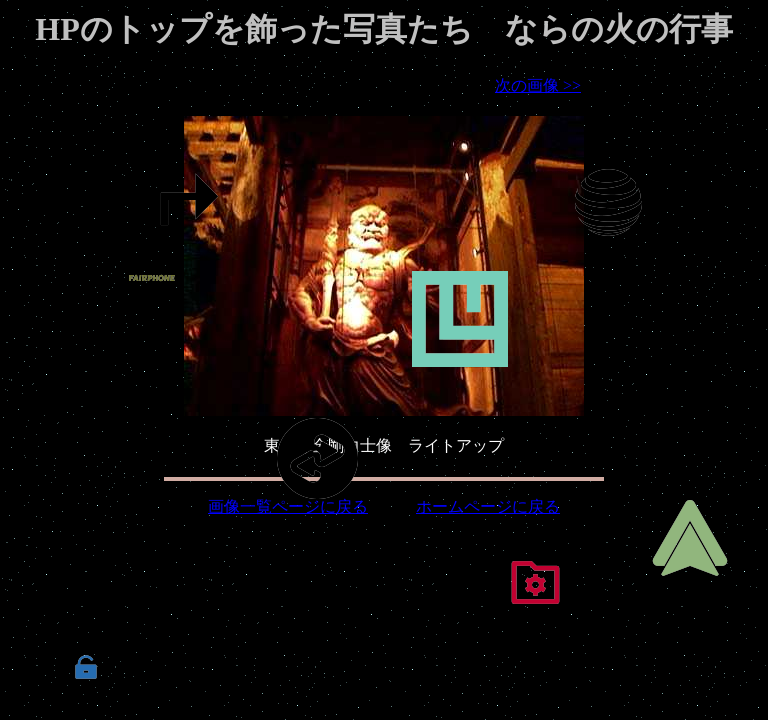  Describe the element at coordinates (86, 667) in the screenshot. I see `unlock a secured item or account` at that location.